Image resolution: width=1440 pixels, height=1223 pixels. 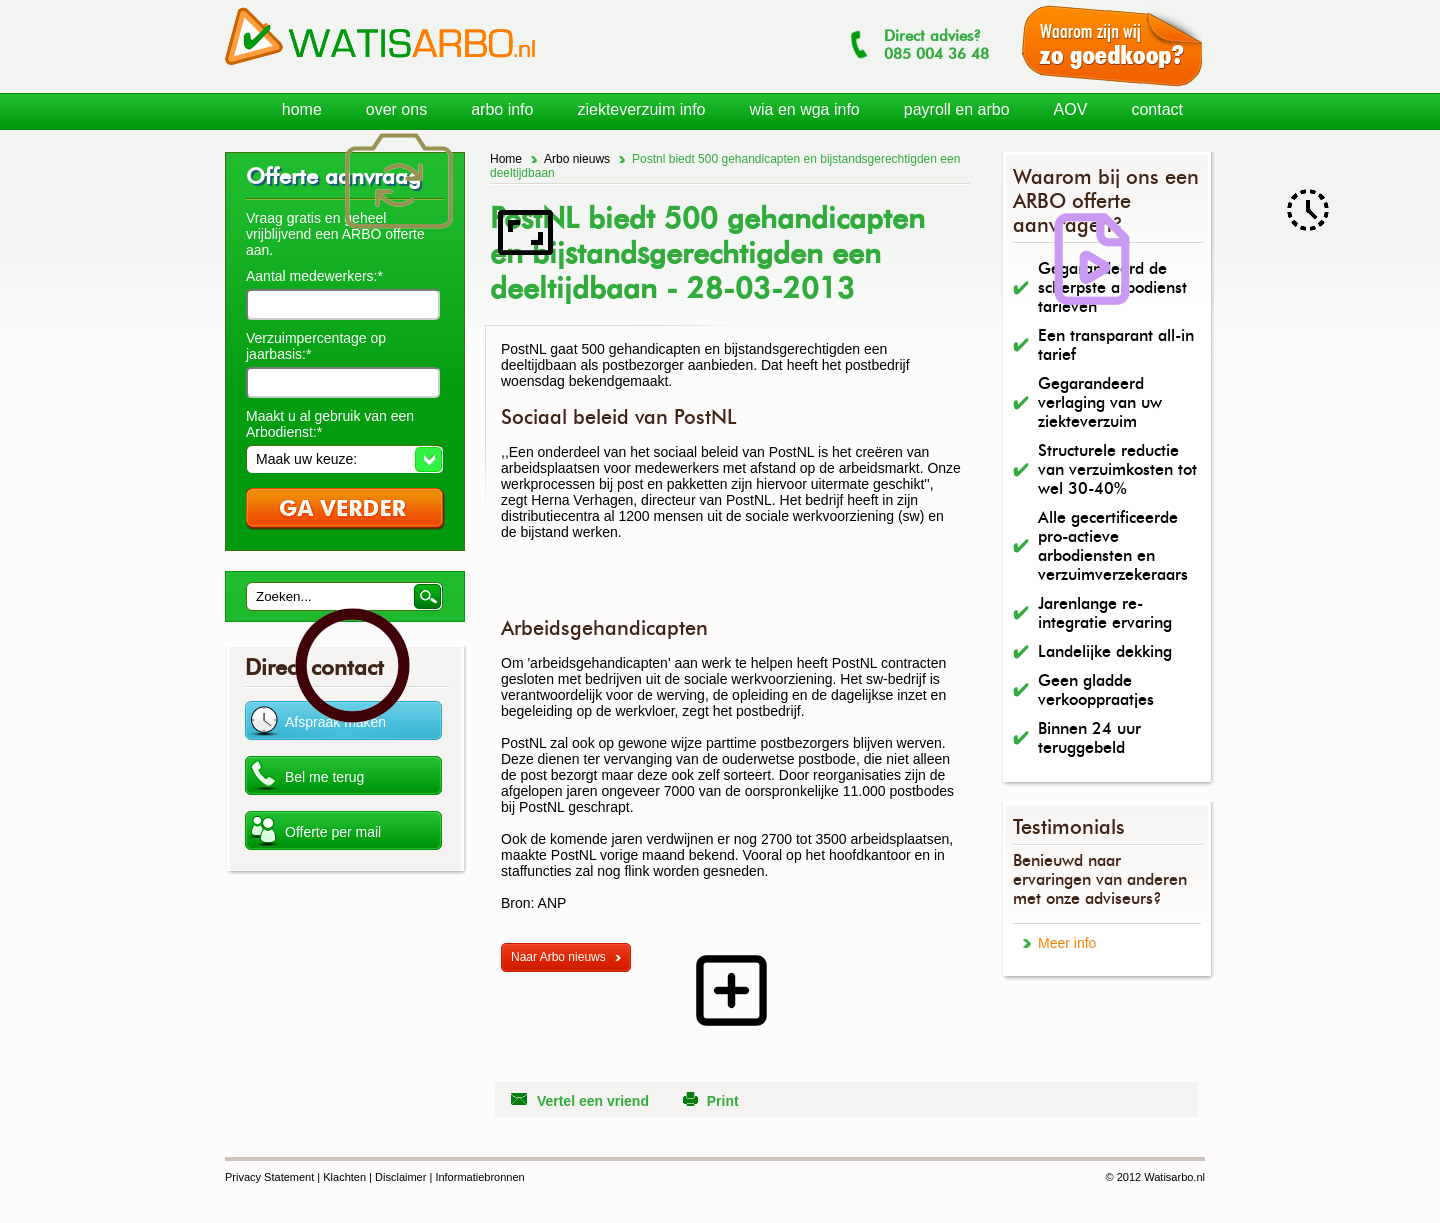 I want to click on indicates history tracking is disabled, so click(x=1308, y=210).